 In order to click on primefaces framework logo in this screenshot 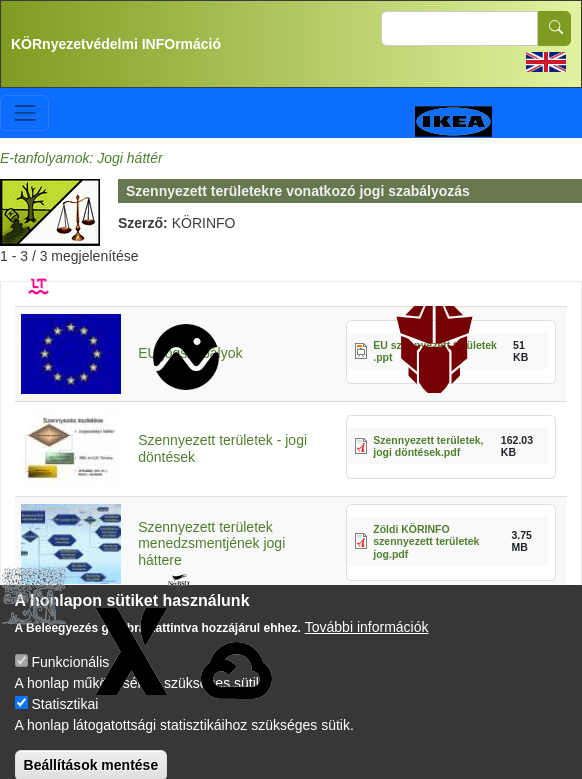, I will do `click(434, 349)`.